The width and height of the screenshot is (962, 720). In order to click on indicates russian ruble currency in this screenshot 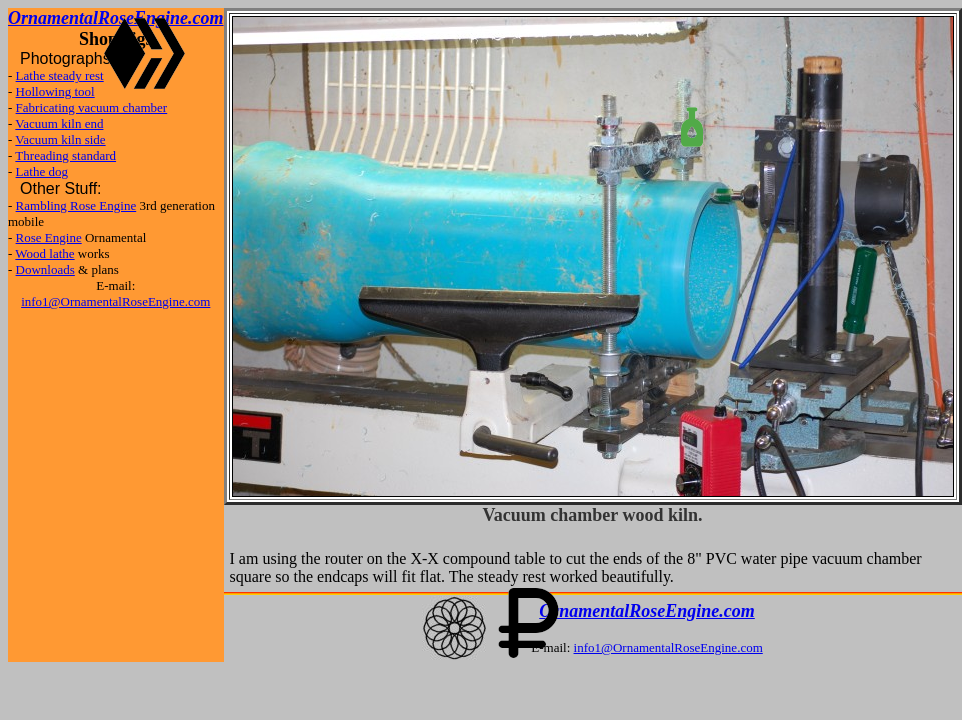, I will do `click(531, 623)`.